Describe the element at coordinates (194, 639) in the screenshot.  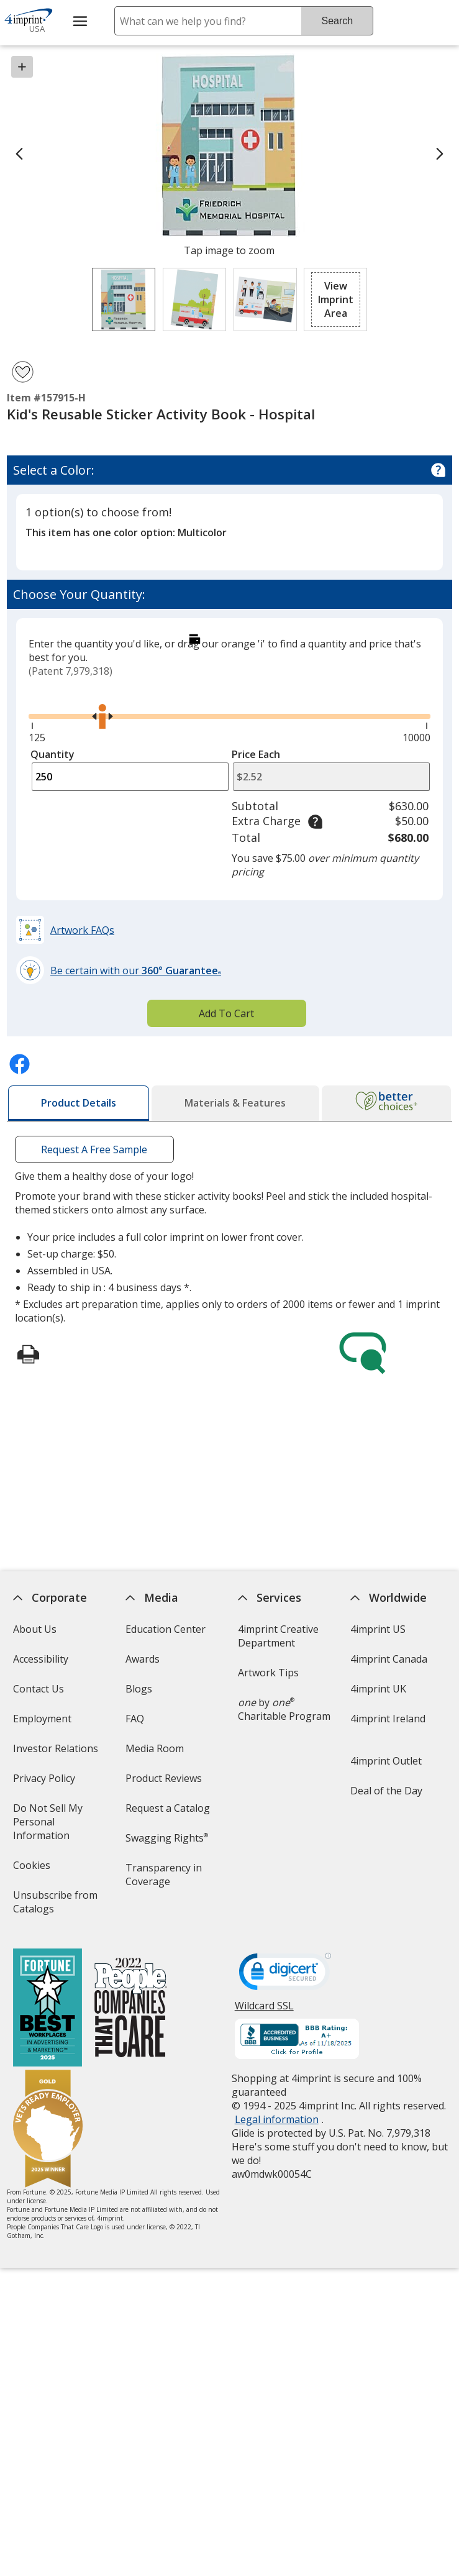
I see `access your digital wallet` at that location.